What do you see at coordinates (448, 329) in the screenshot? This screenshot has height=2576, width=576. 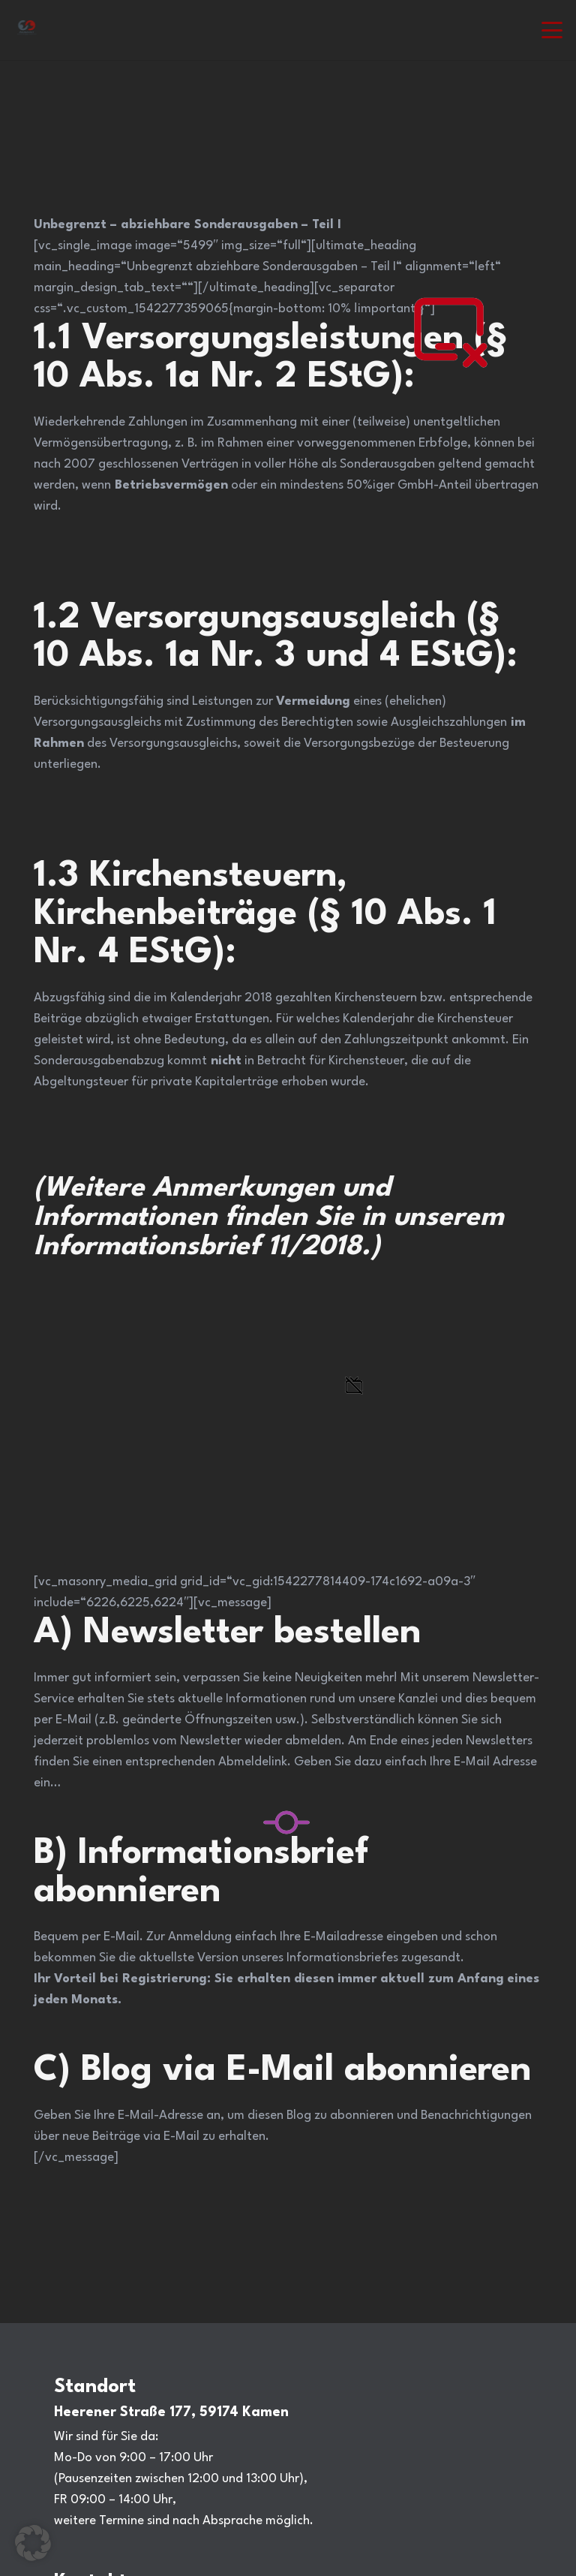 I see `disconnect or remove iPad from horizontal display` at bounding box center [448, 329].